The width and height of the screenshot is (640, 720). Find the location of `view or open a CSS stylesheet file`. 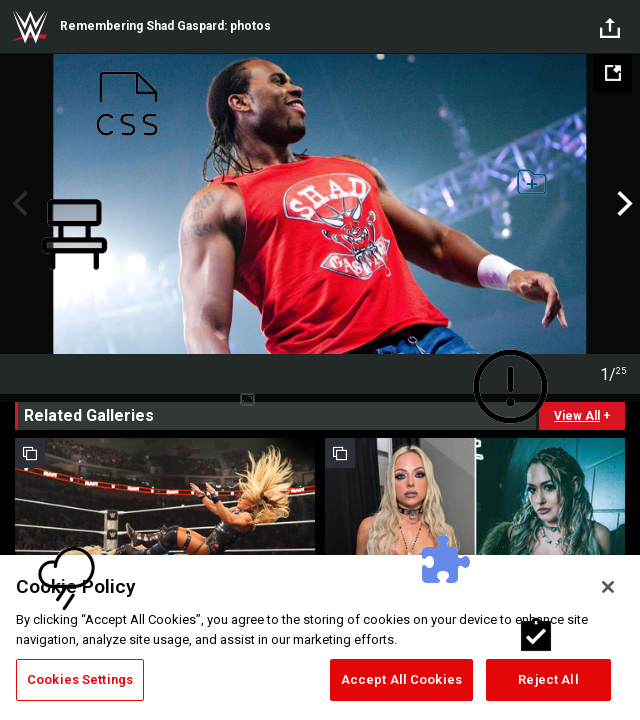

view or open a CSS stylesheet file is located at coordinates (128, 106).